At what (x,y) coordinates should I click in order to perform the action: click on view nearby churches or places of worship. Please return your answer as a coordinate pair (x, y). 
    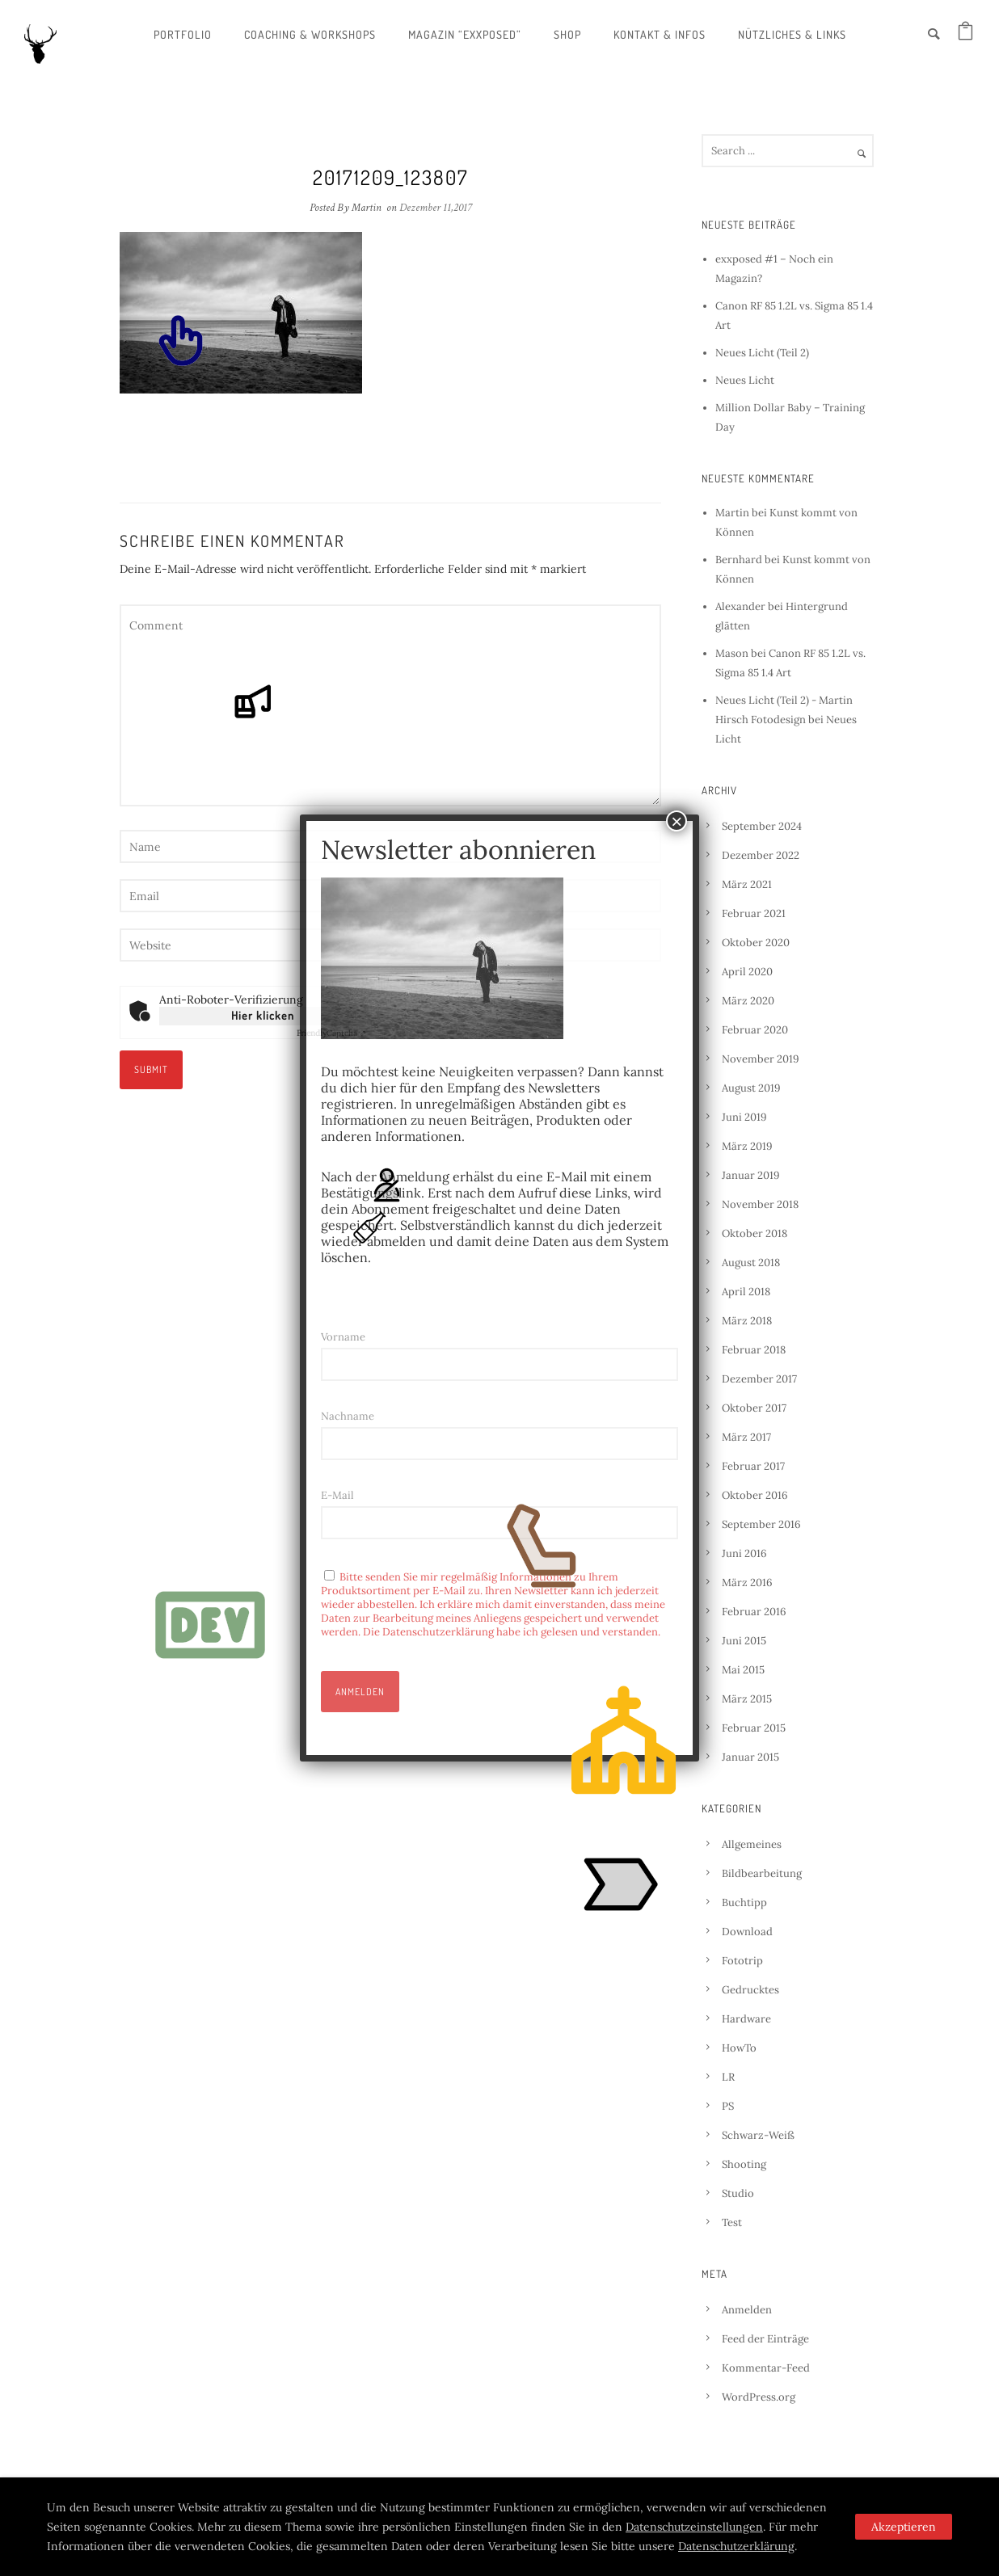
    Looking at the image, I should click on (623, 1745).